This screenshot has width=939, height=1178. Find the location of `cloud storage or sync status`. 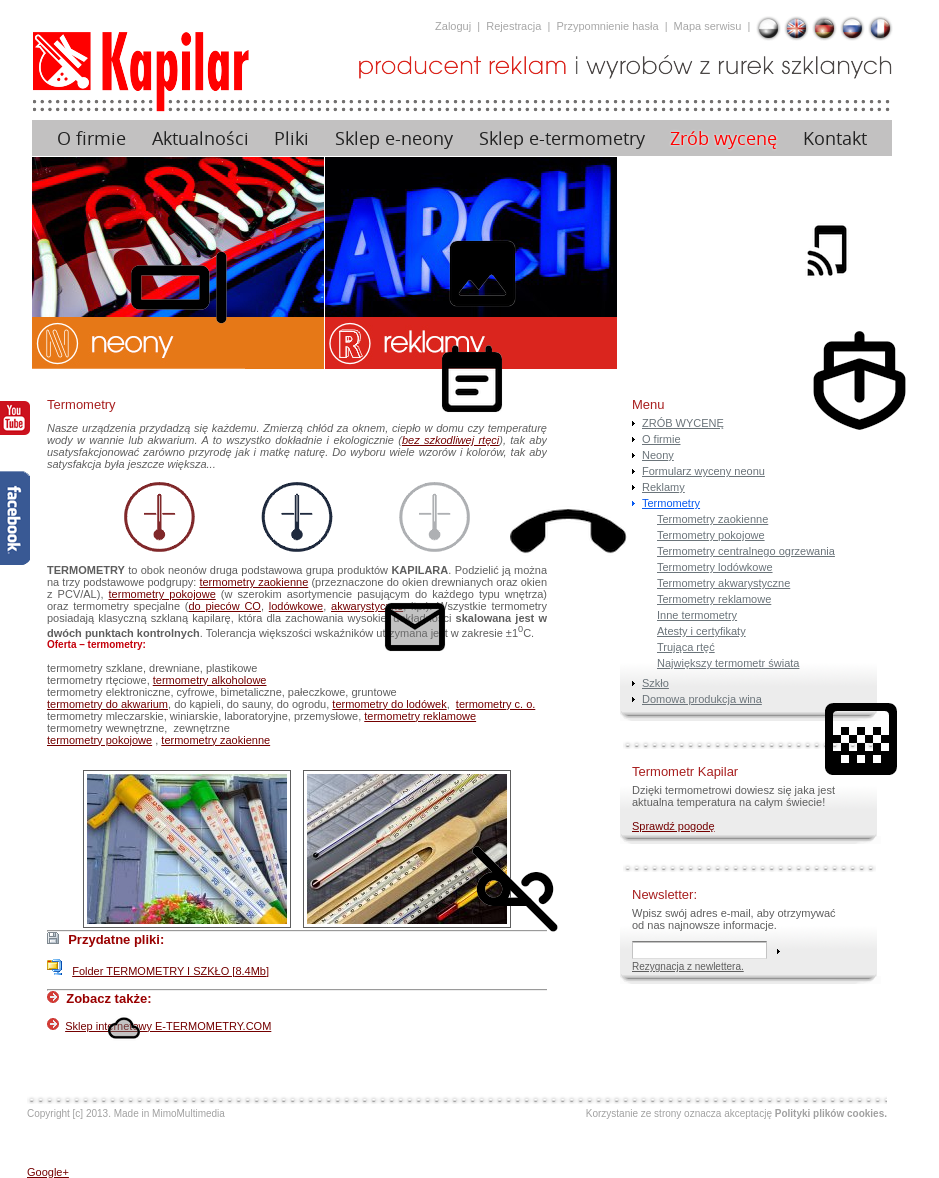

cloud storage or sync status is located at coordinates (124, 1028).